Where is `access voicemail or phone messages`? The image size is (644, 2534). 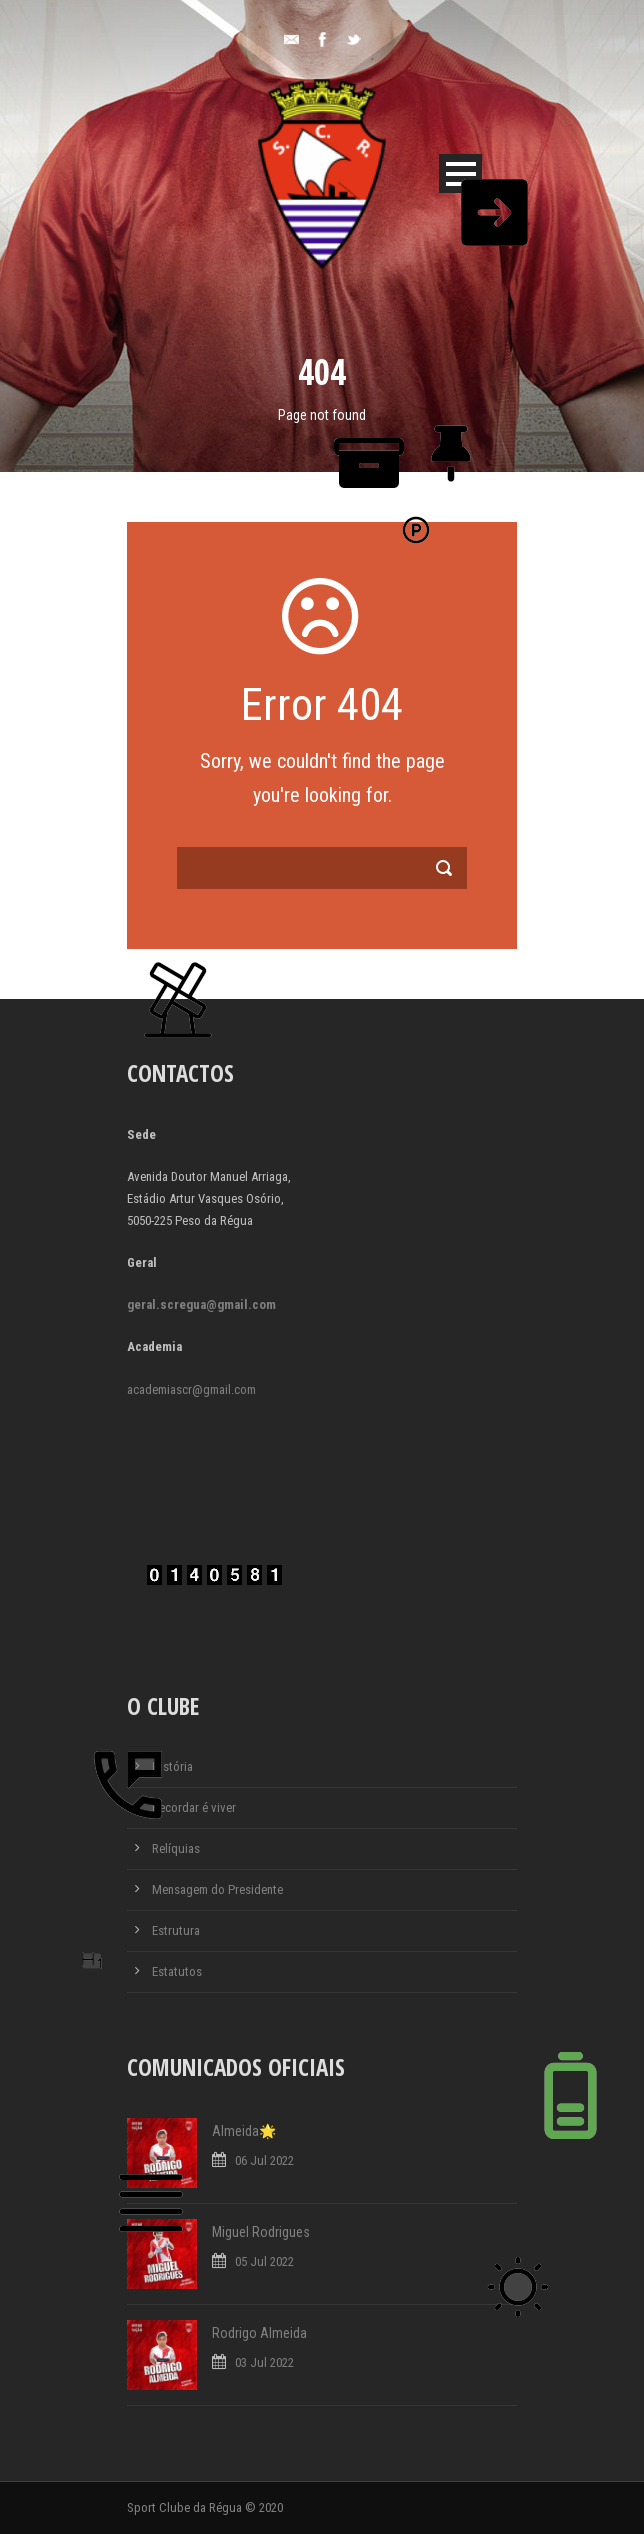 access voicemail or phone messages is located at coordinates (128, 1785).